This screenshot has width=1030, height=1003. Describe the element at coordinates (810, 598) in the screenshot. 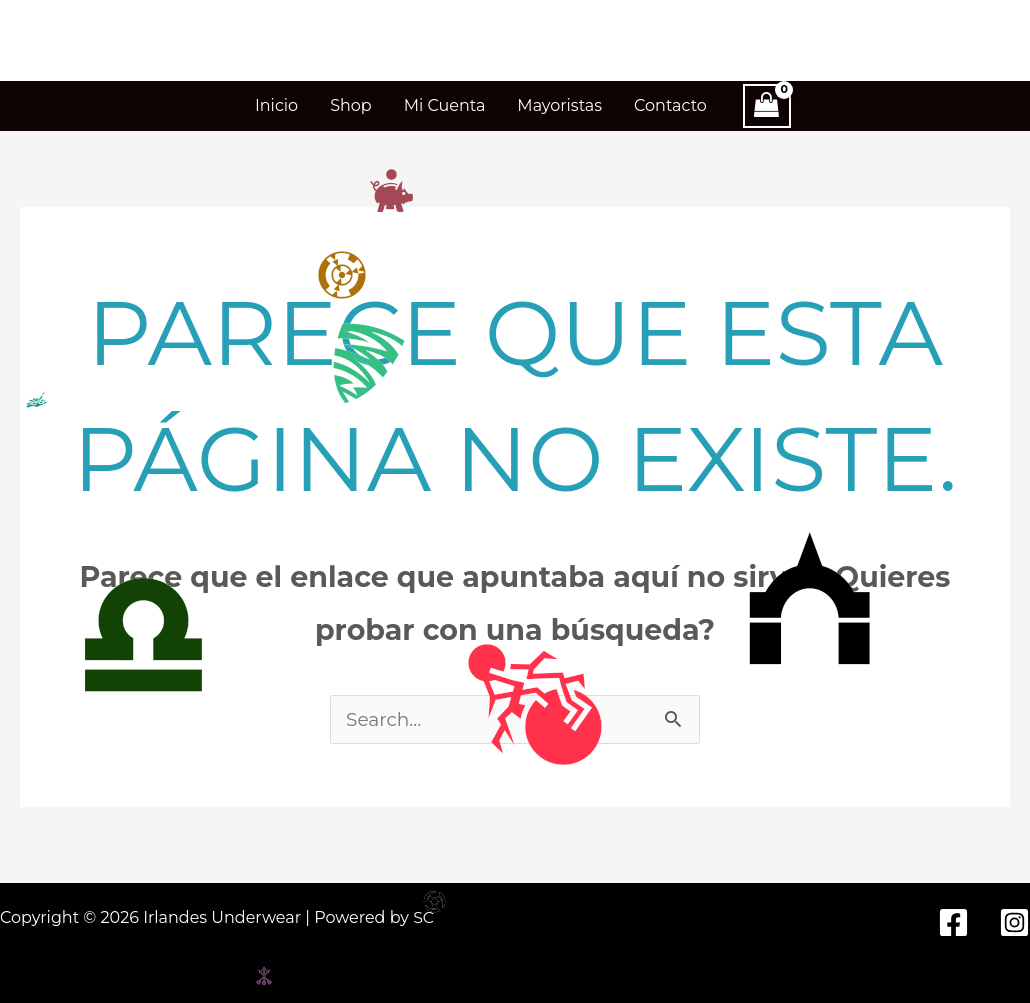

I see `access bridge-building or construction features` at that location.